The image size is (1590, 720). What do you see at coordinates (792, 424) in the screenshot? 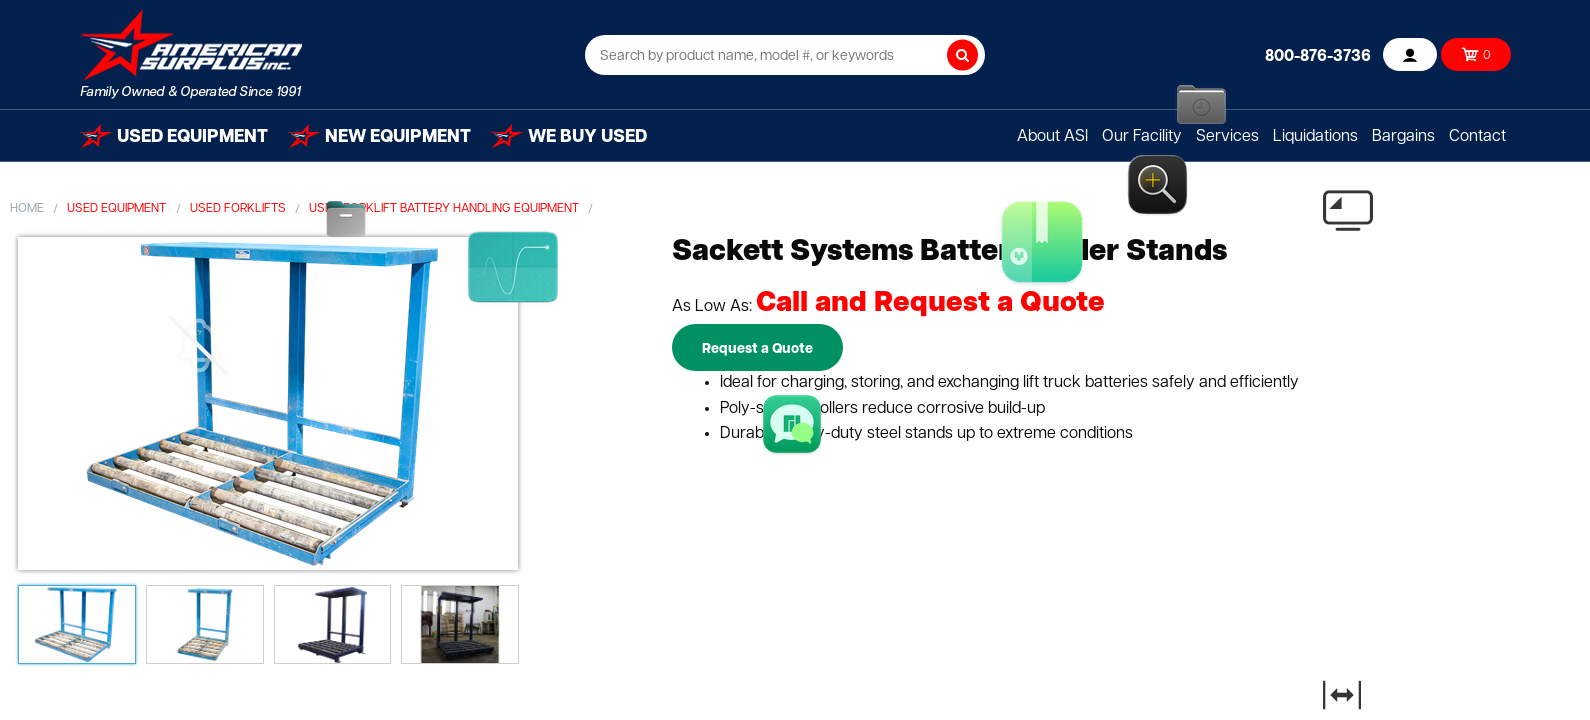
I see `open matray messaging app` at bounding box center [792, 424].